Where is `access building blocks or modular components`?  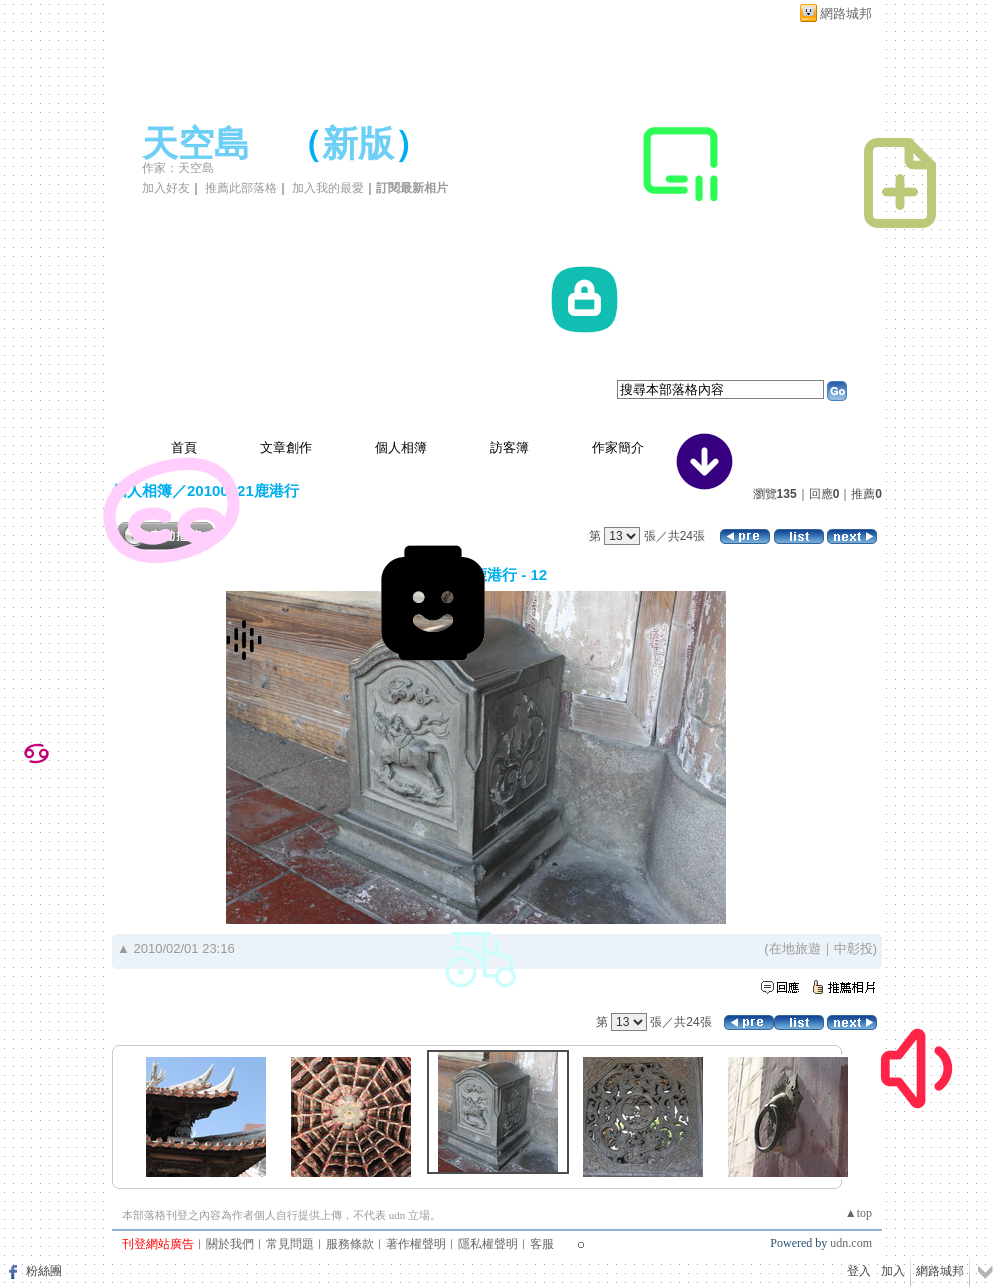 access building blocks or modular components is located at coordinates (433, 603).